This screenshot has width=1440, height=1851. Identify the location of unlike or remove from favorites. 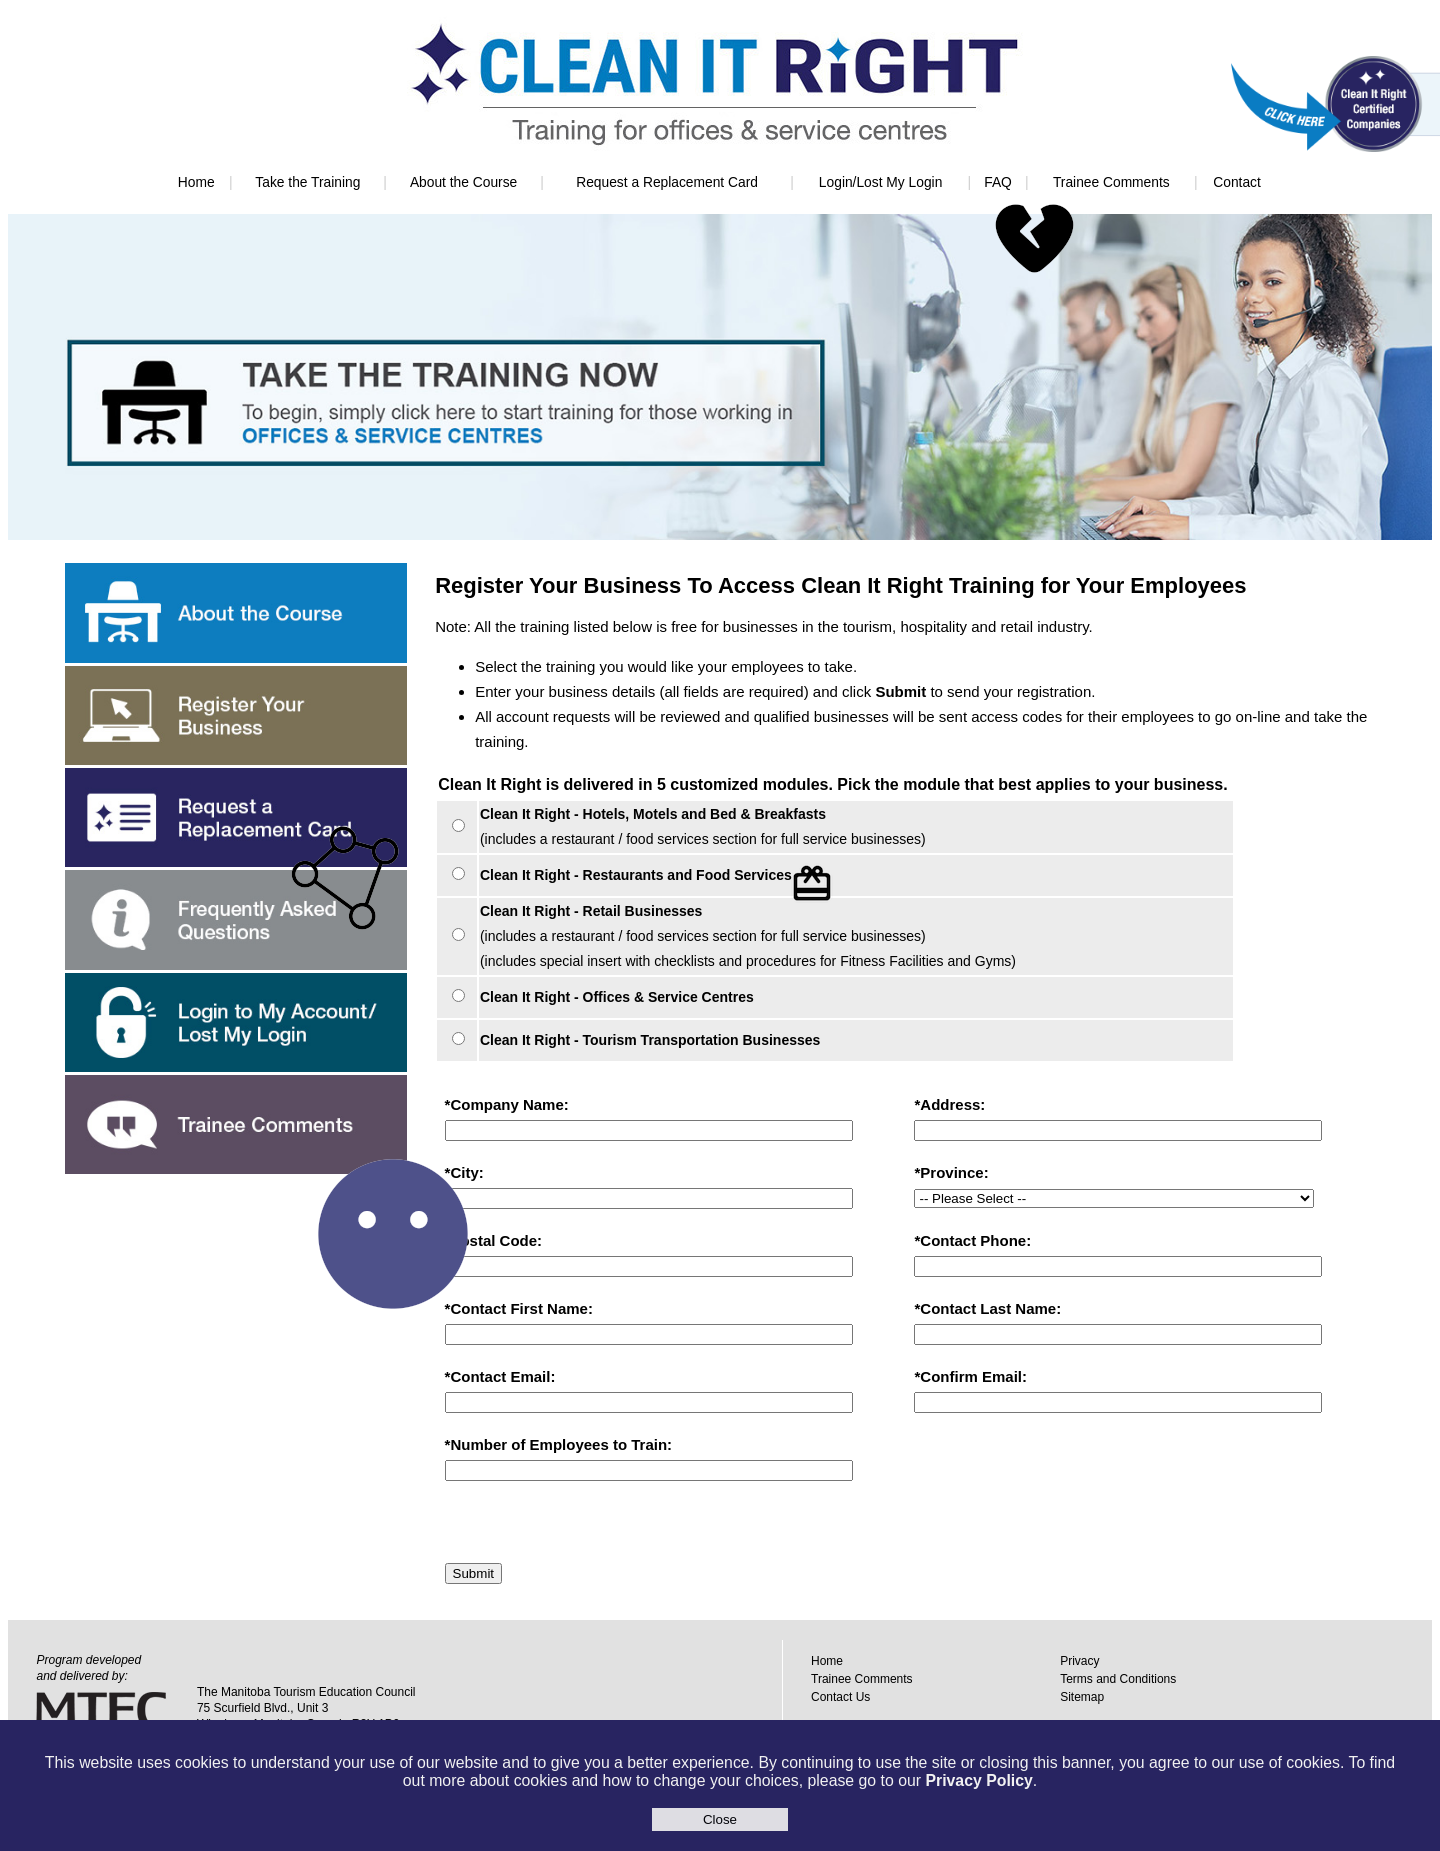
(1034, 238).